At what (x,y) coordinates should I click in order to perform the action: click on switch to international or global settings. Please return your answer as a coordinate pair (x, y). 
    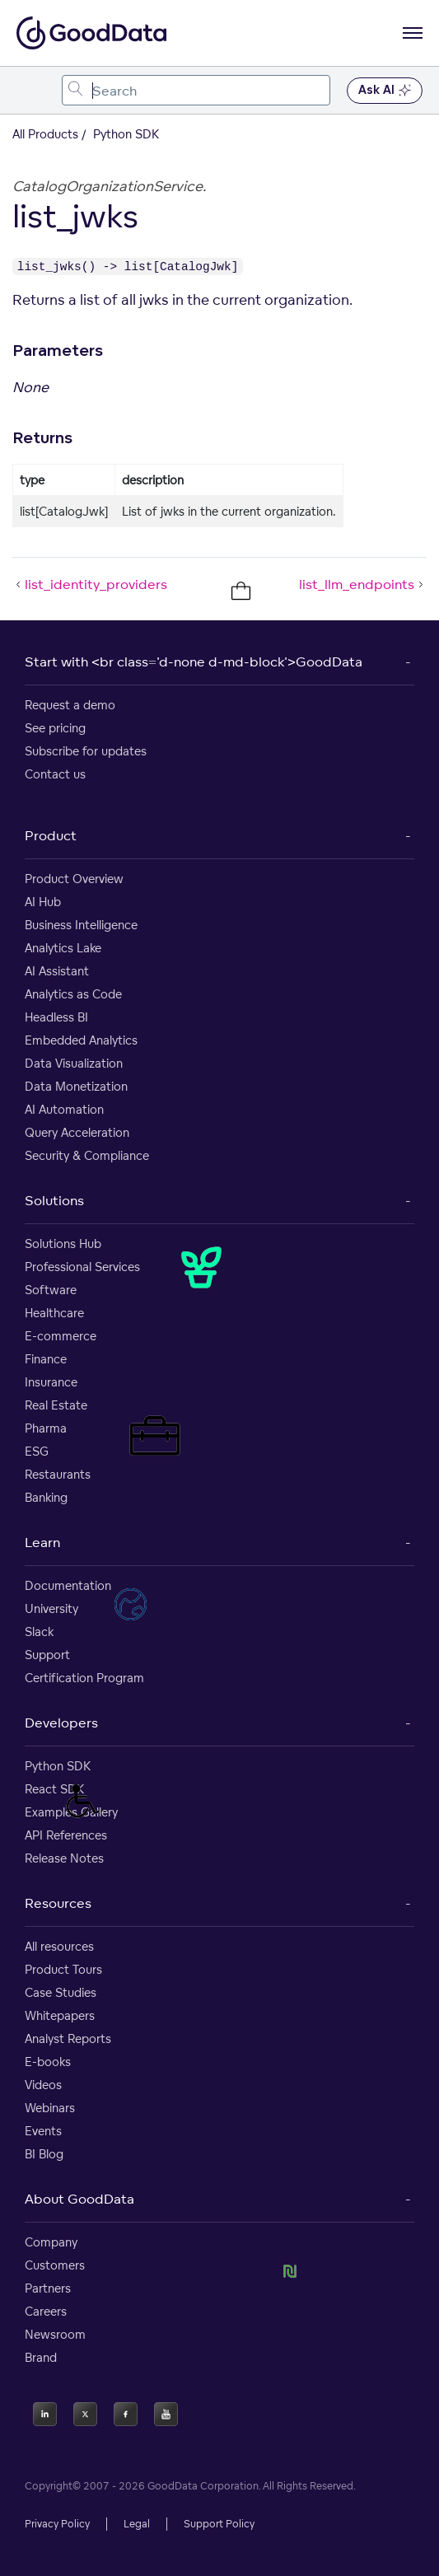
    Looking at the image, I should click on (130, 1604).